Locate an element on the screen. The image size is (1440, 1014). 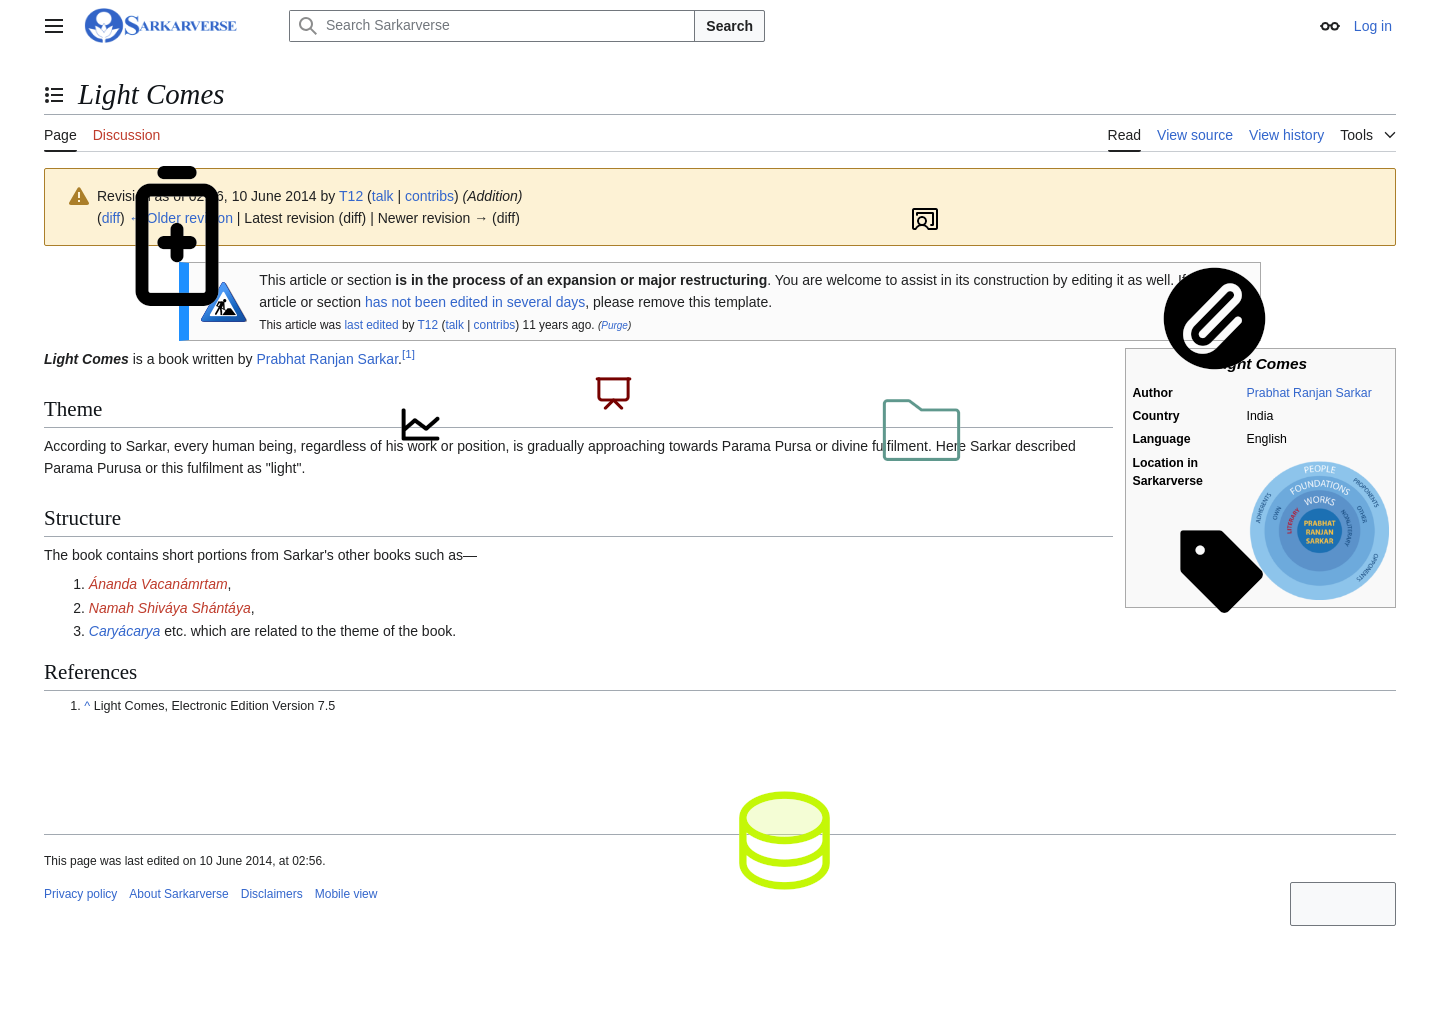
access teaching or presentation mode is located at coordinates (925, 219).